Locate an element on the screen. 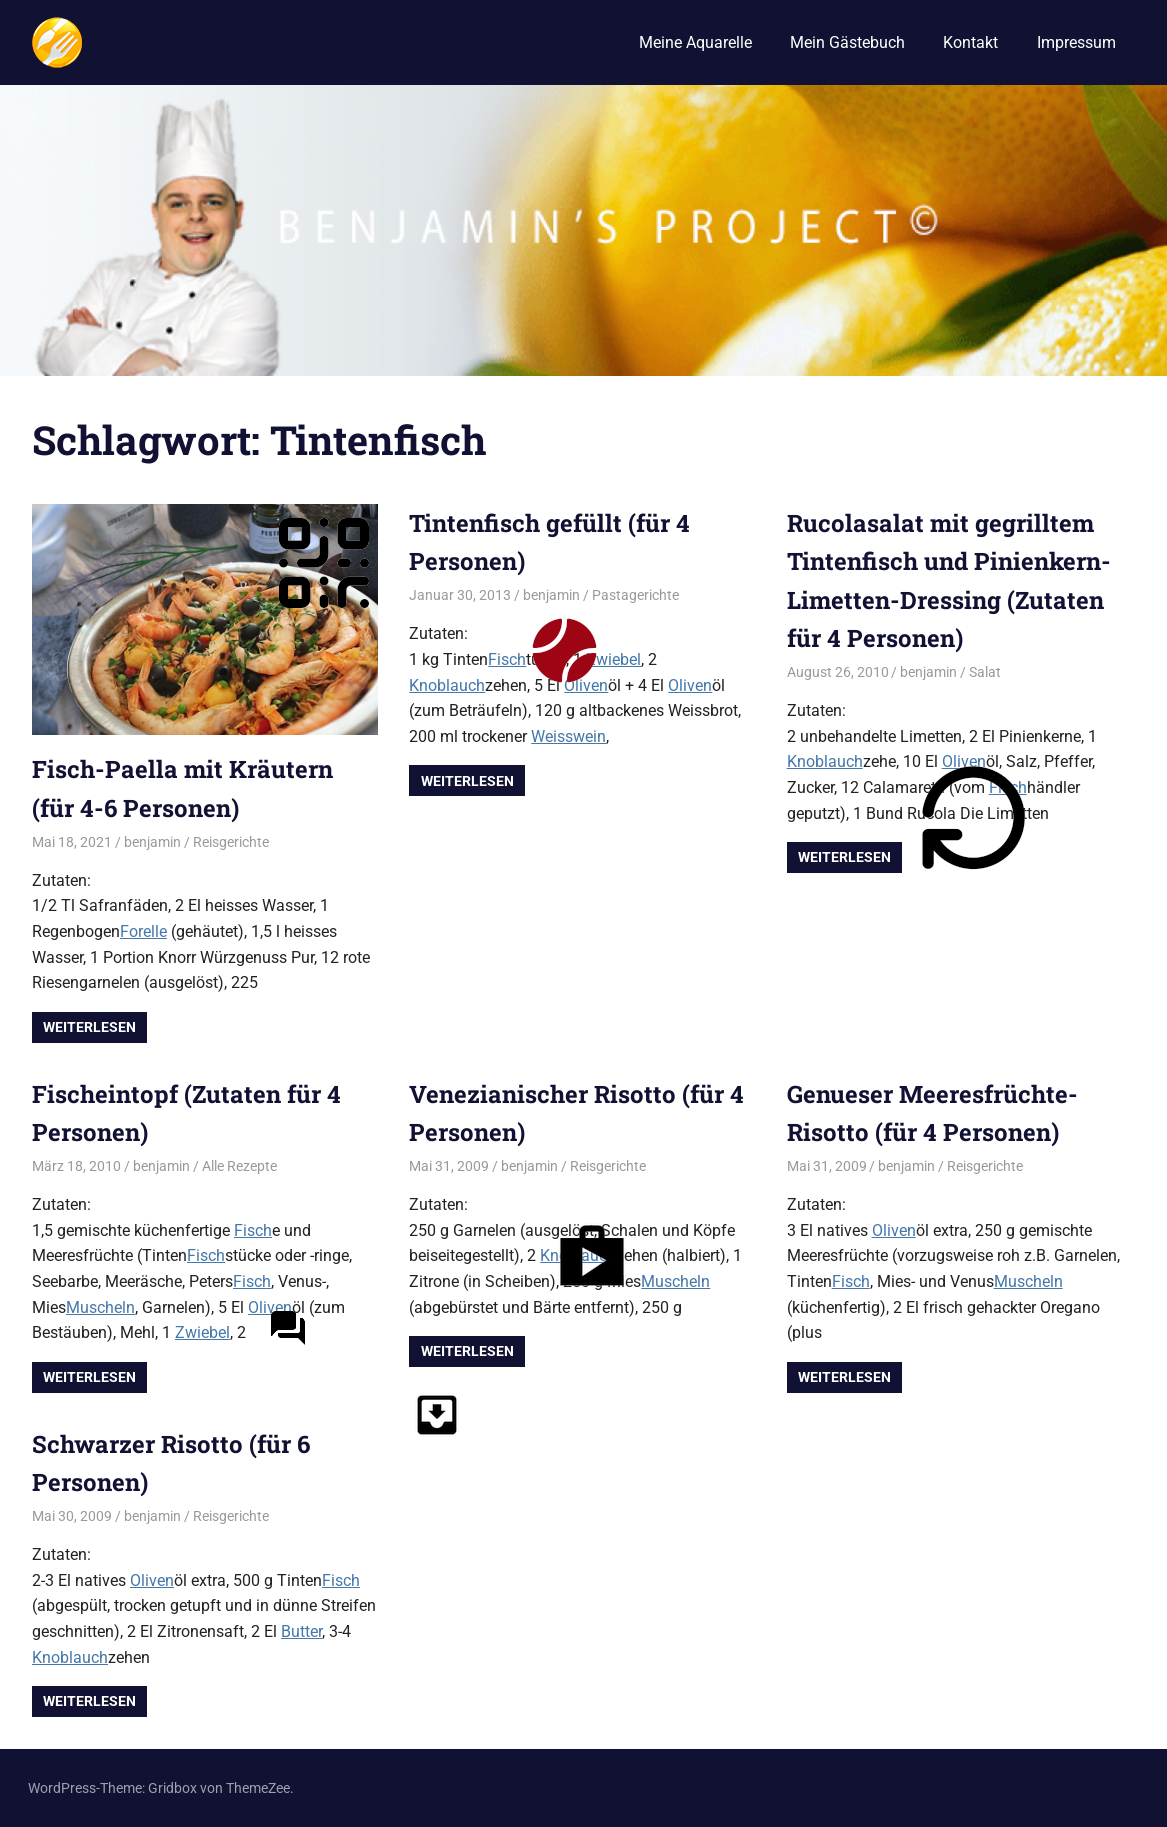 The image size is (1167, 1827). open discussion forum or group chat is located at coordinates (288, 1328).